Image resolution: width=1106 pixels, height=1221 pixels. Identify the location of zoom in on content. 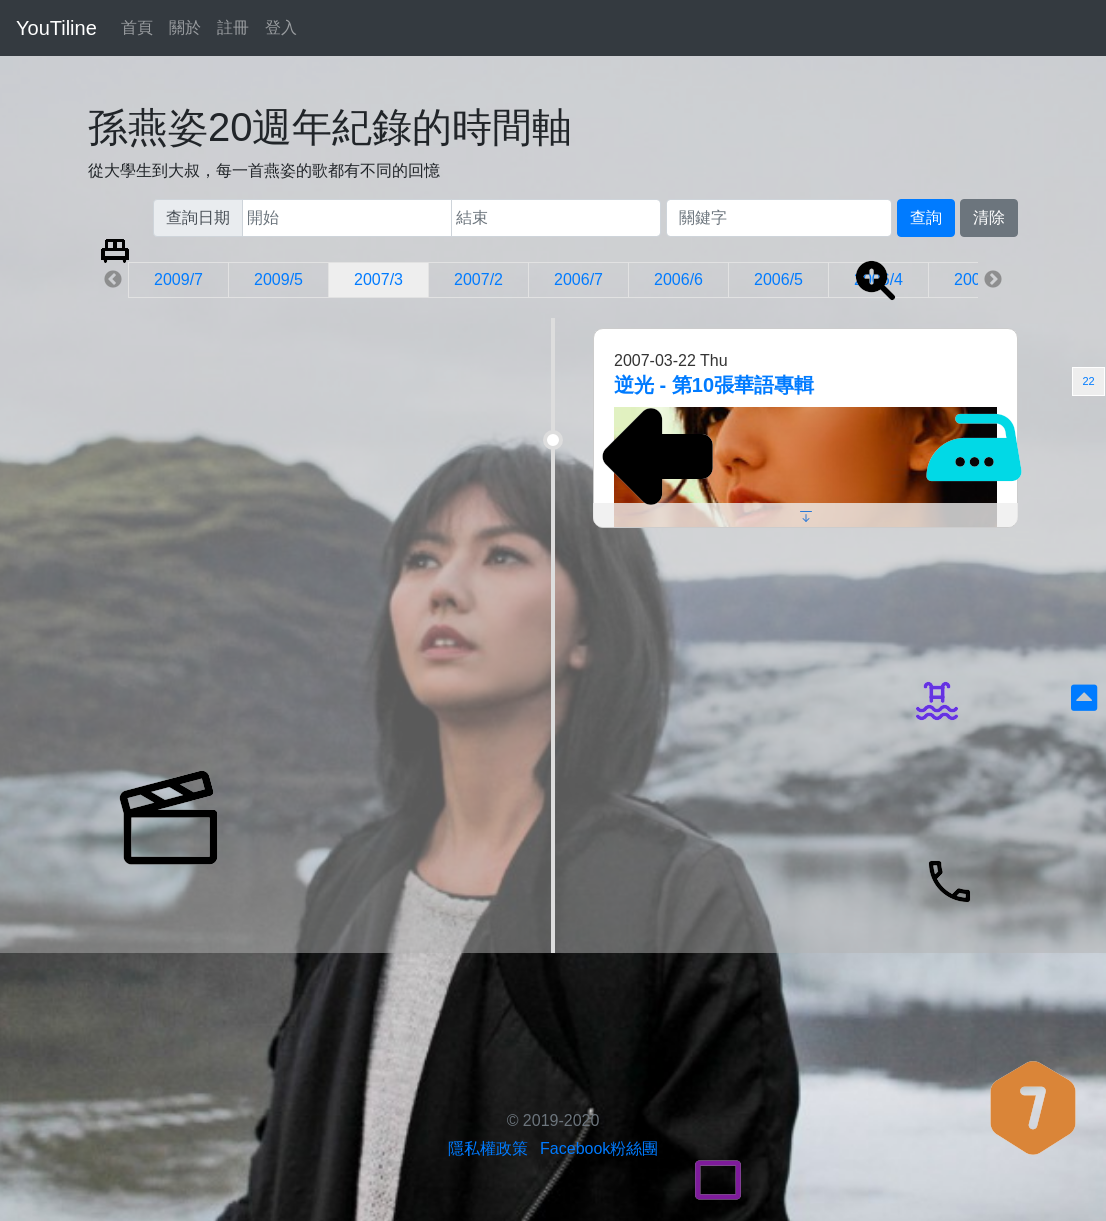
(875, 280).